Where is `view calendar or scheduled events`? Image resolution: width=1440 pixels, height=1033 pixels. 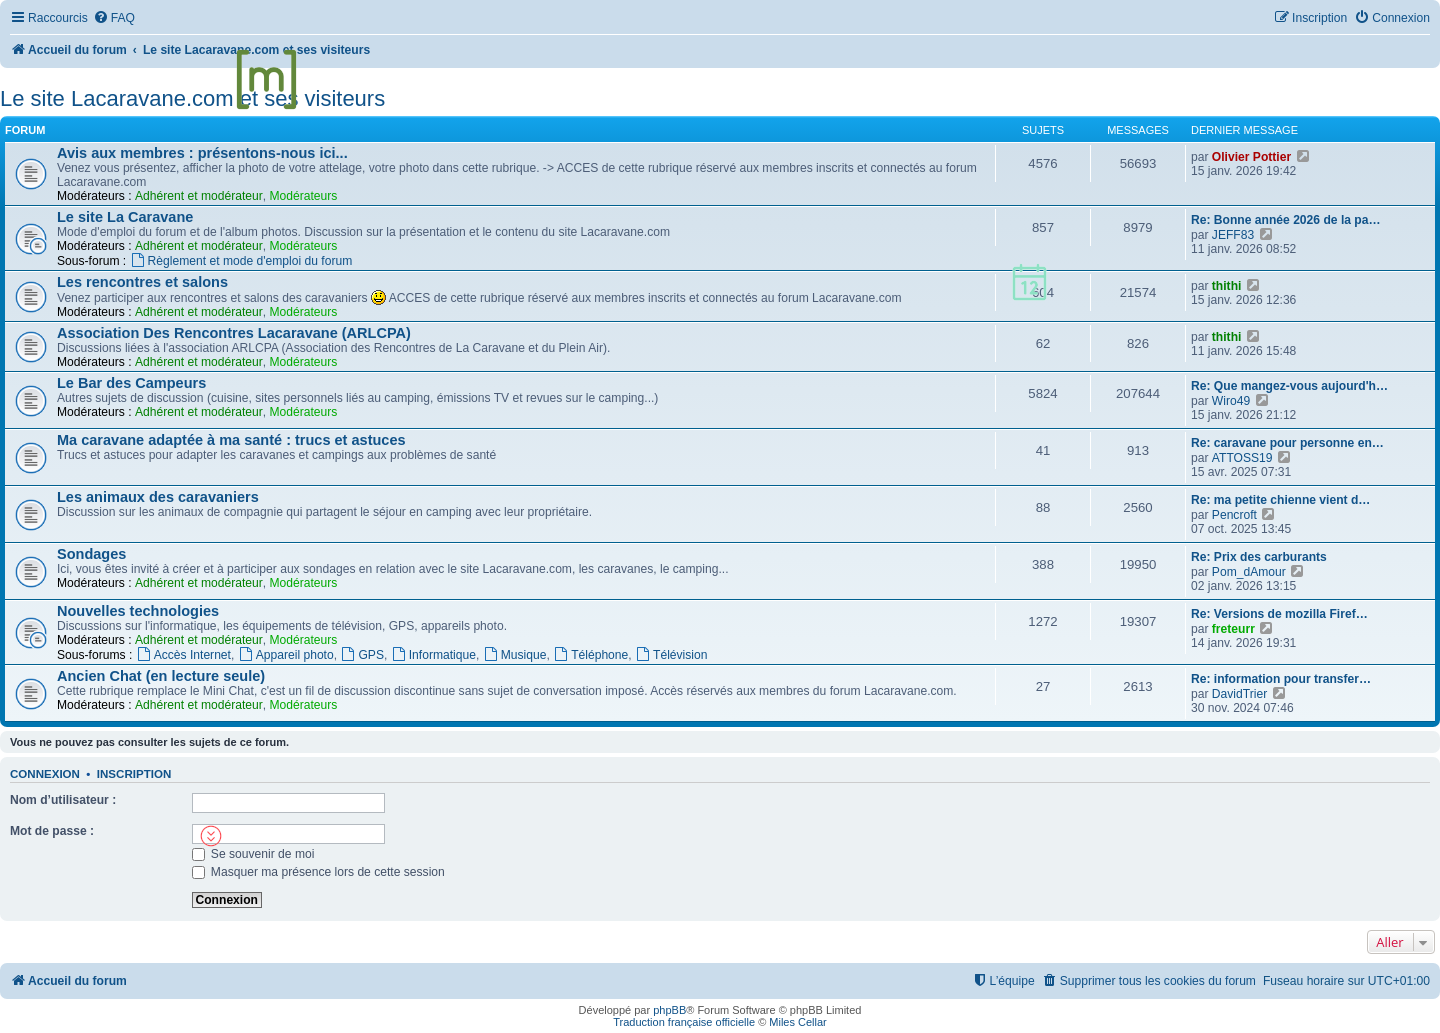 view calendar or scheduled events is located at coordinates (1029, 283).